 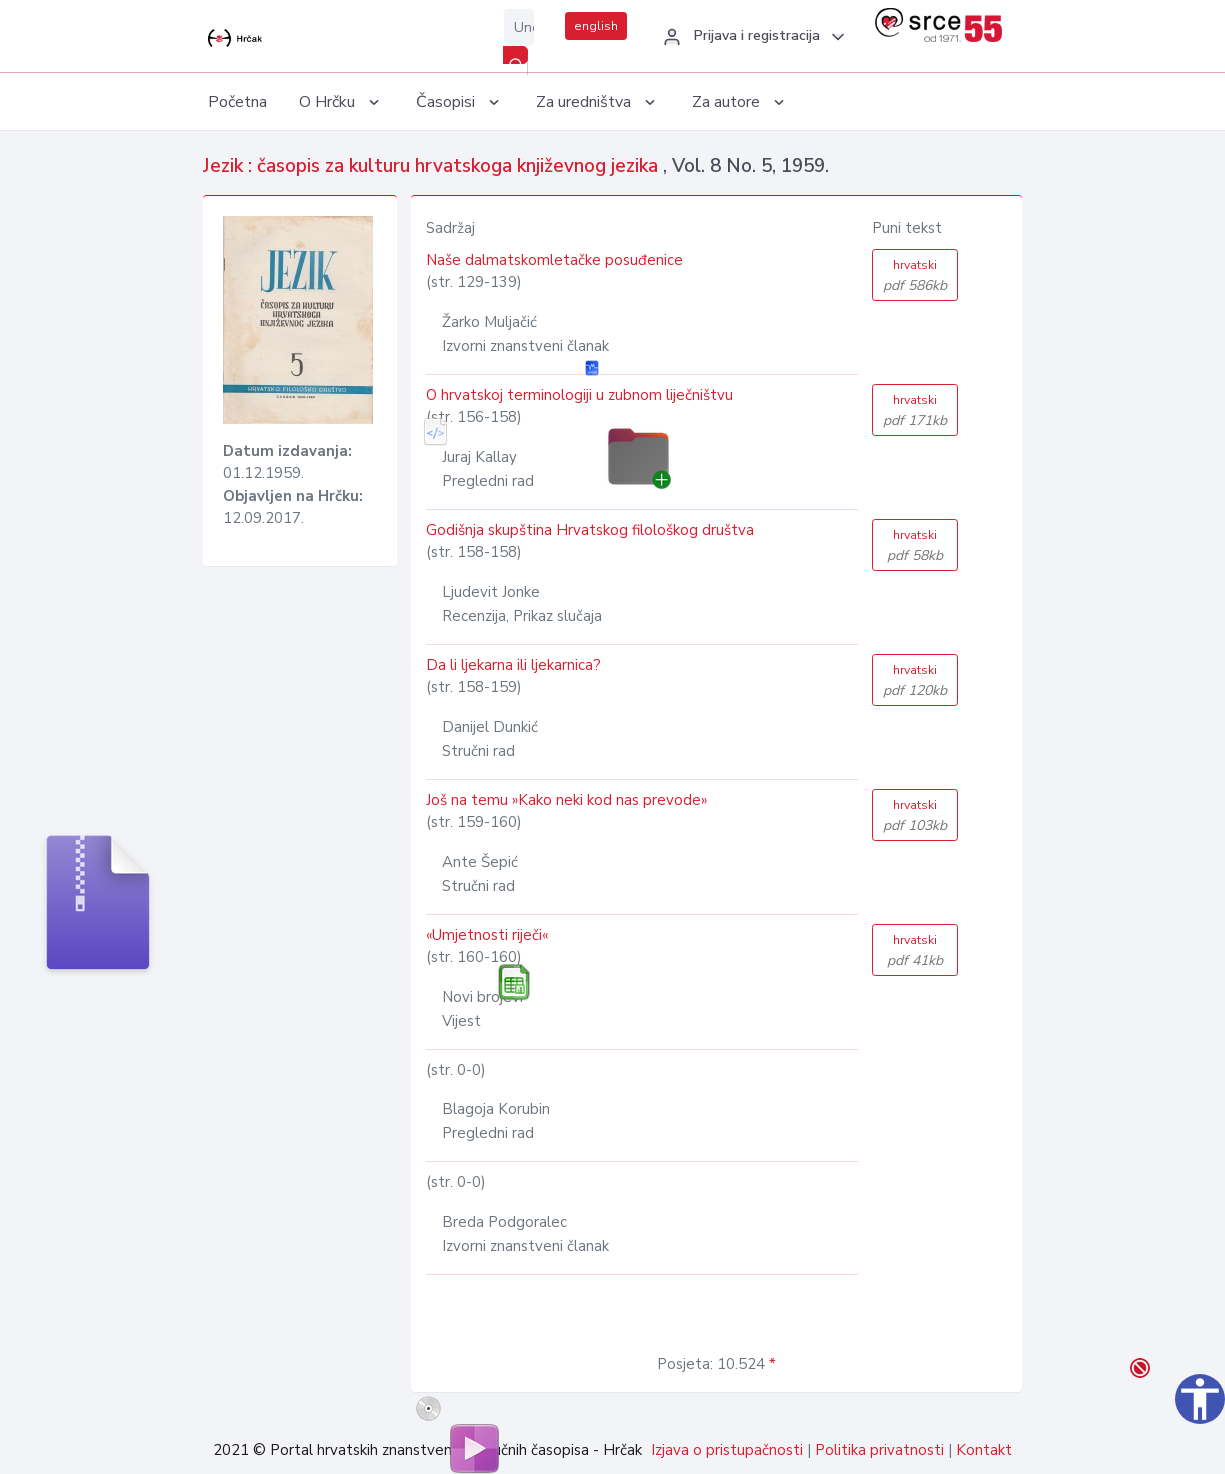 I want to click on delete selected email message, so click(x=1140, y=1368).